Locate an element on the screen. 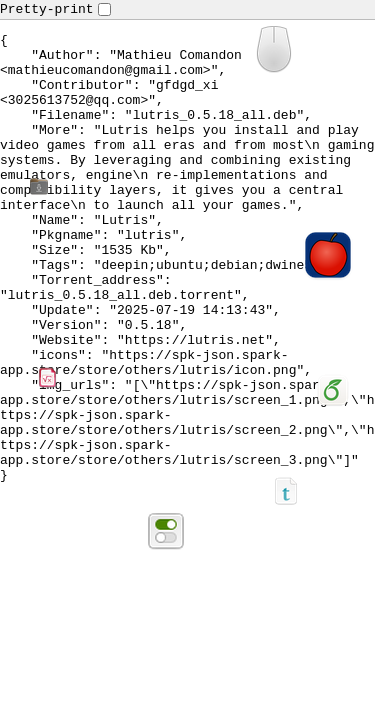 The height and width of the screenshot is (720, 375). open gnome tweaks to customize system settings is located at coordinates (166, 531).